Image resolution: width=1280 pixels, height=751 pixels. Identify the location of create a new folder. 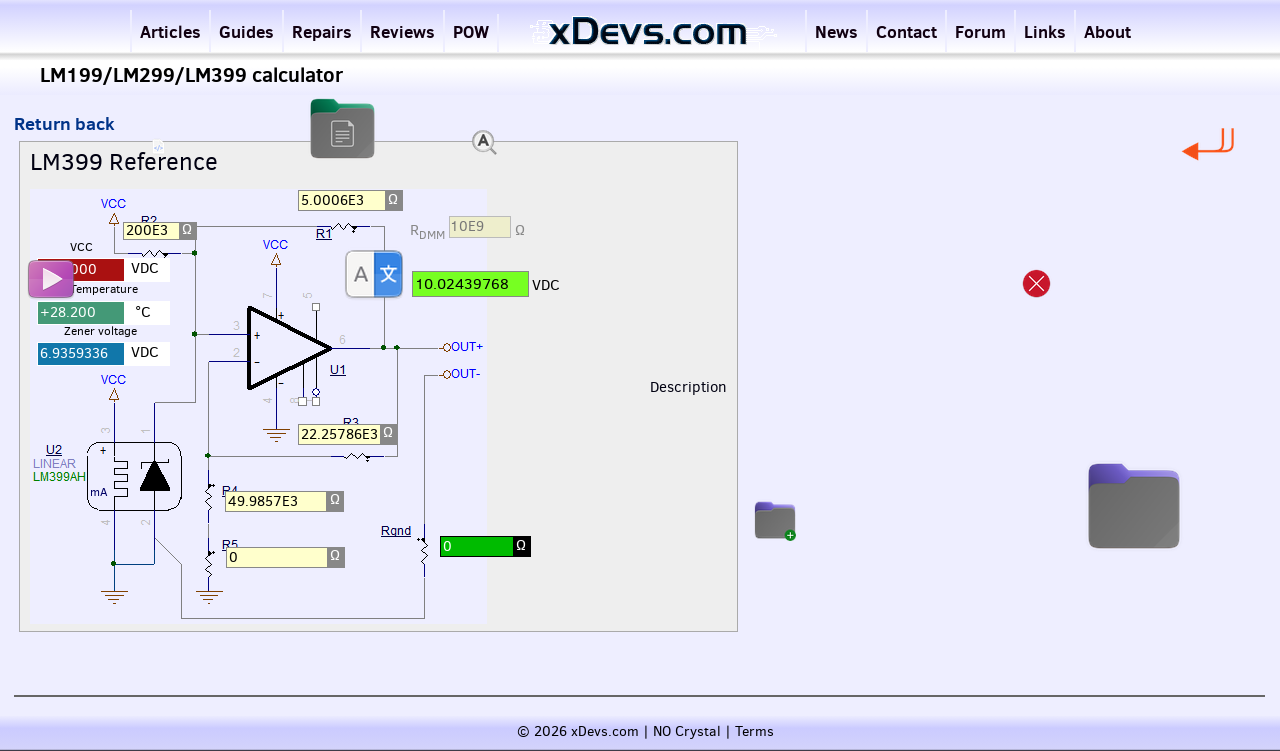
(775, 520).